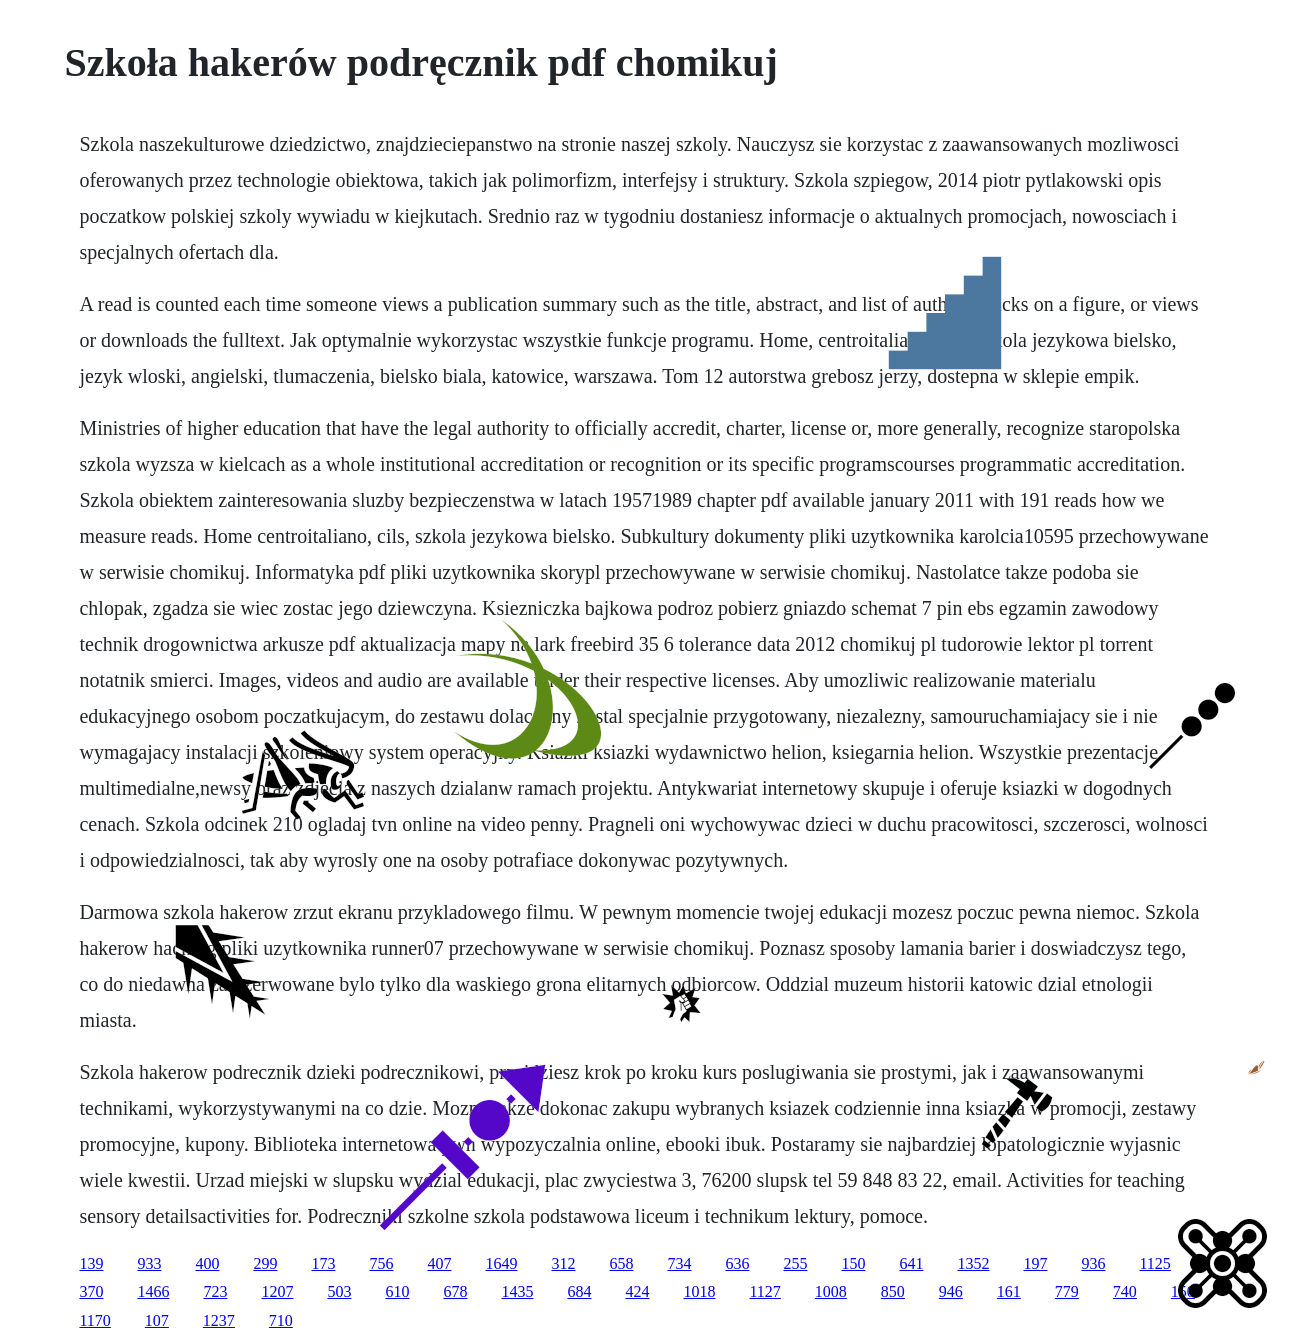  What do you see at coordinates (527, 696) in the screenshot?
I see `indicates a slash or cutting attack action` at bounding box center [527, 696].